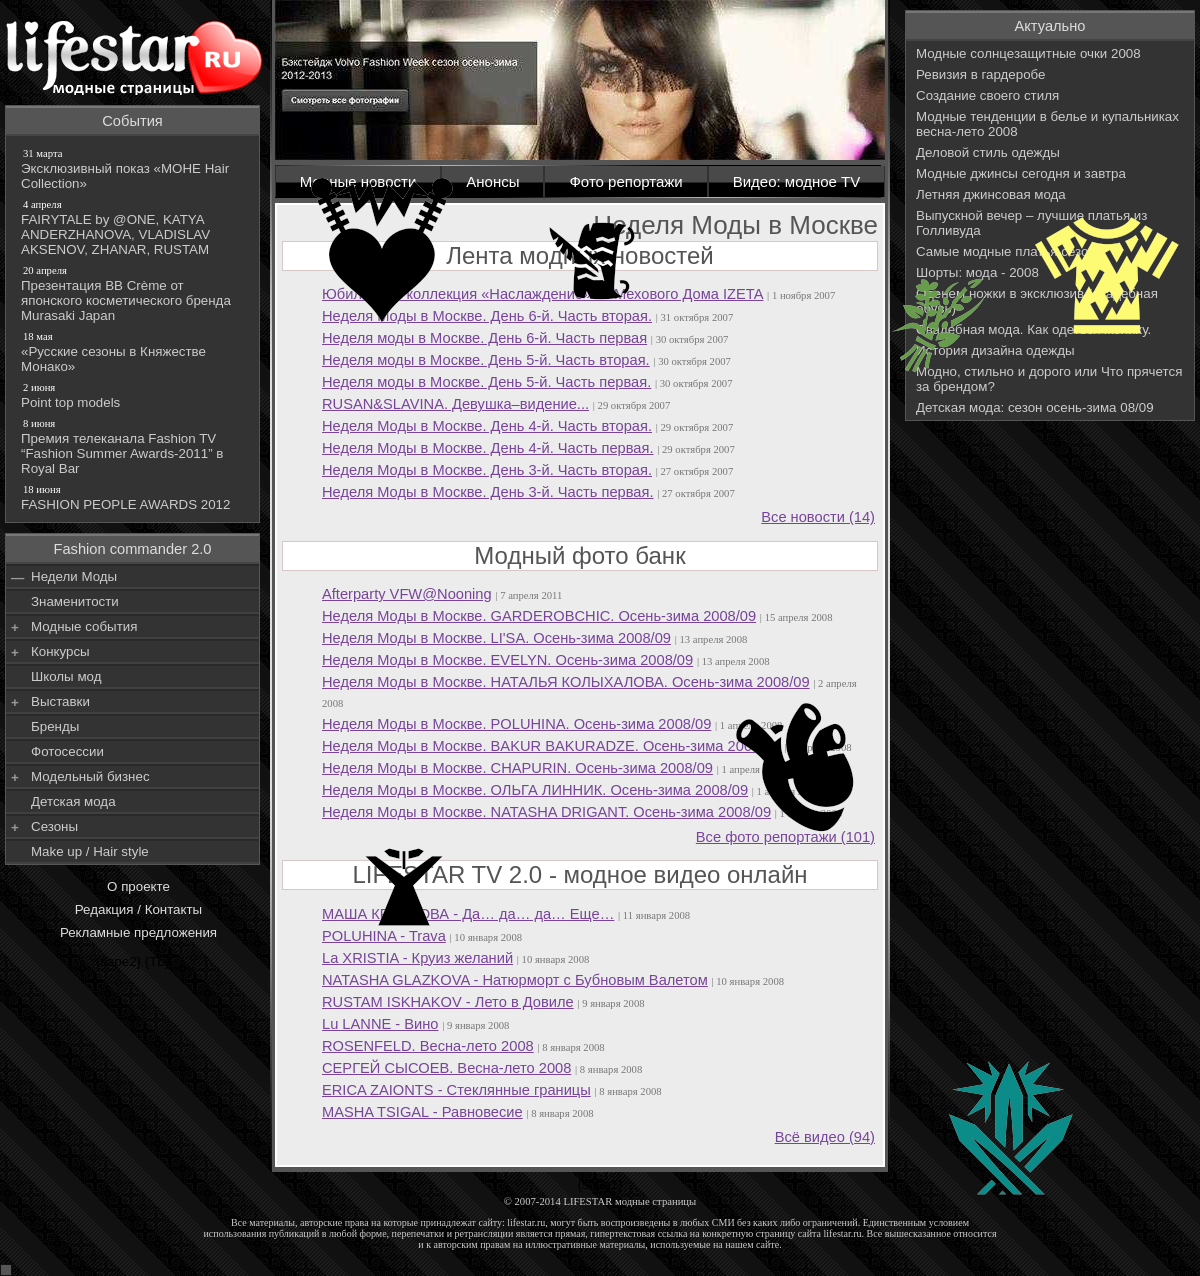 This screenshot has height=1276, width=1200. What do you see at coordinates (1011, 1128) in the screenshot?
I see `activate team unity or group attack ability` at bounding box center [1011, 1128].